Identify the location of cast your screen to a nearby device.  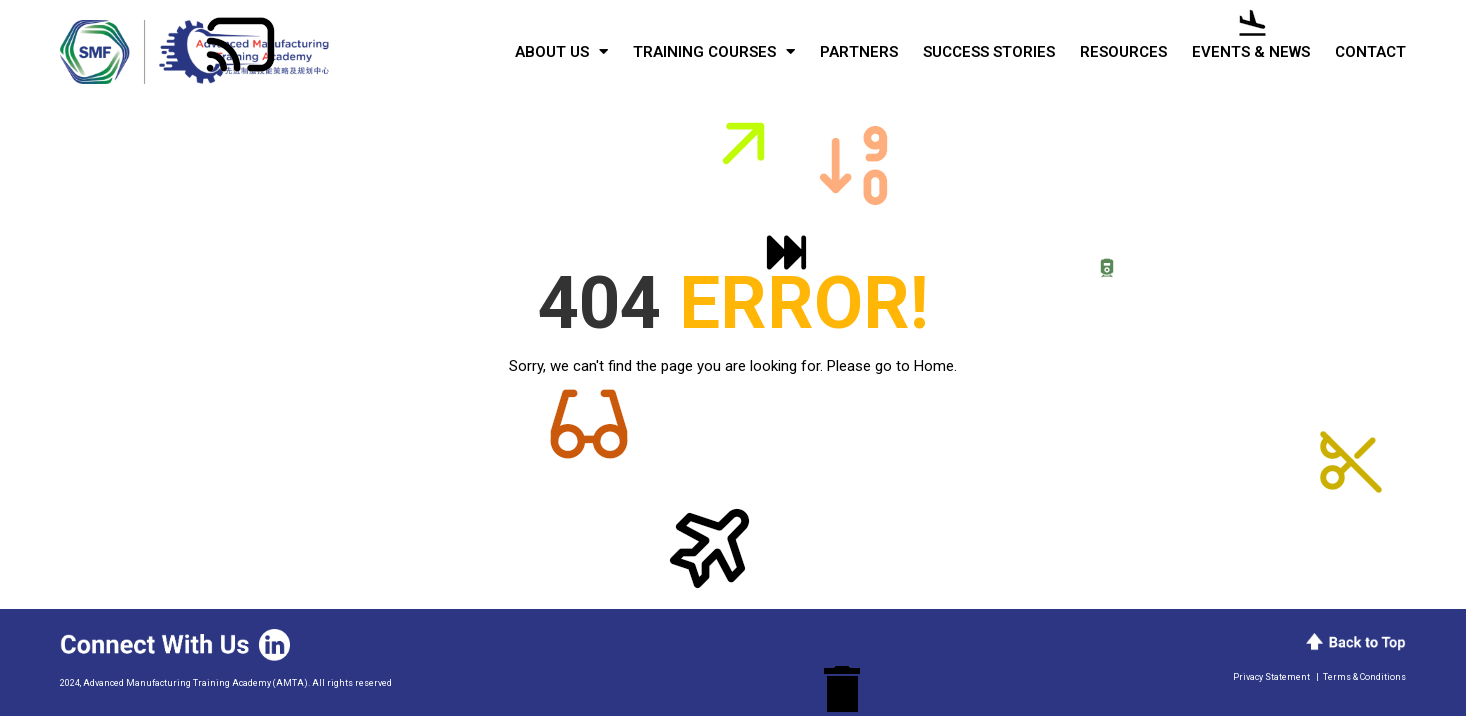
(240, 44).